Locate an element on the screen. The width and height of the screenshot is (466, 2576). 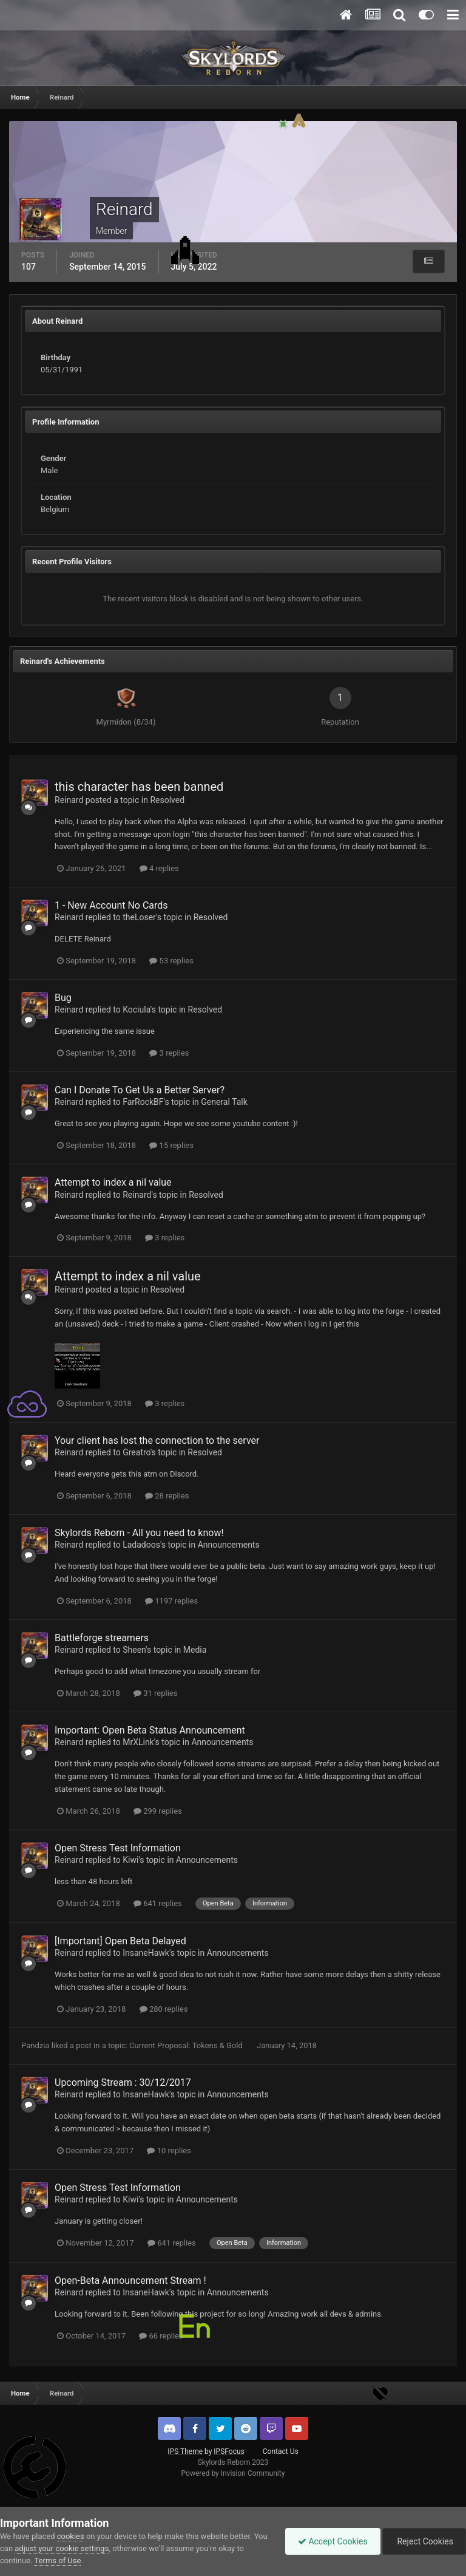
space awesome brand logo is located at coordinates (185, 250).